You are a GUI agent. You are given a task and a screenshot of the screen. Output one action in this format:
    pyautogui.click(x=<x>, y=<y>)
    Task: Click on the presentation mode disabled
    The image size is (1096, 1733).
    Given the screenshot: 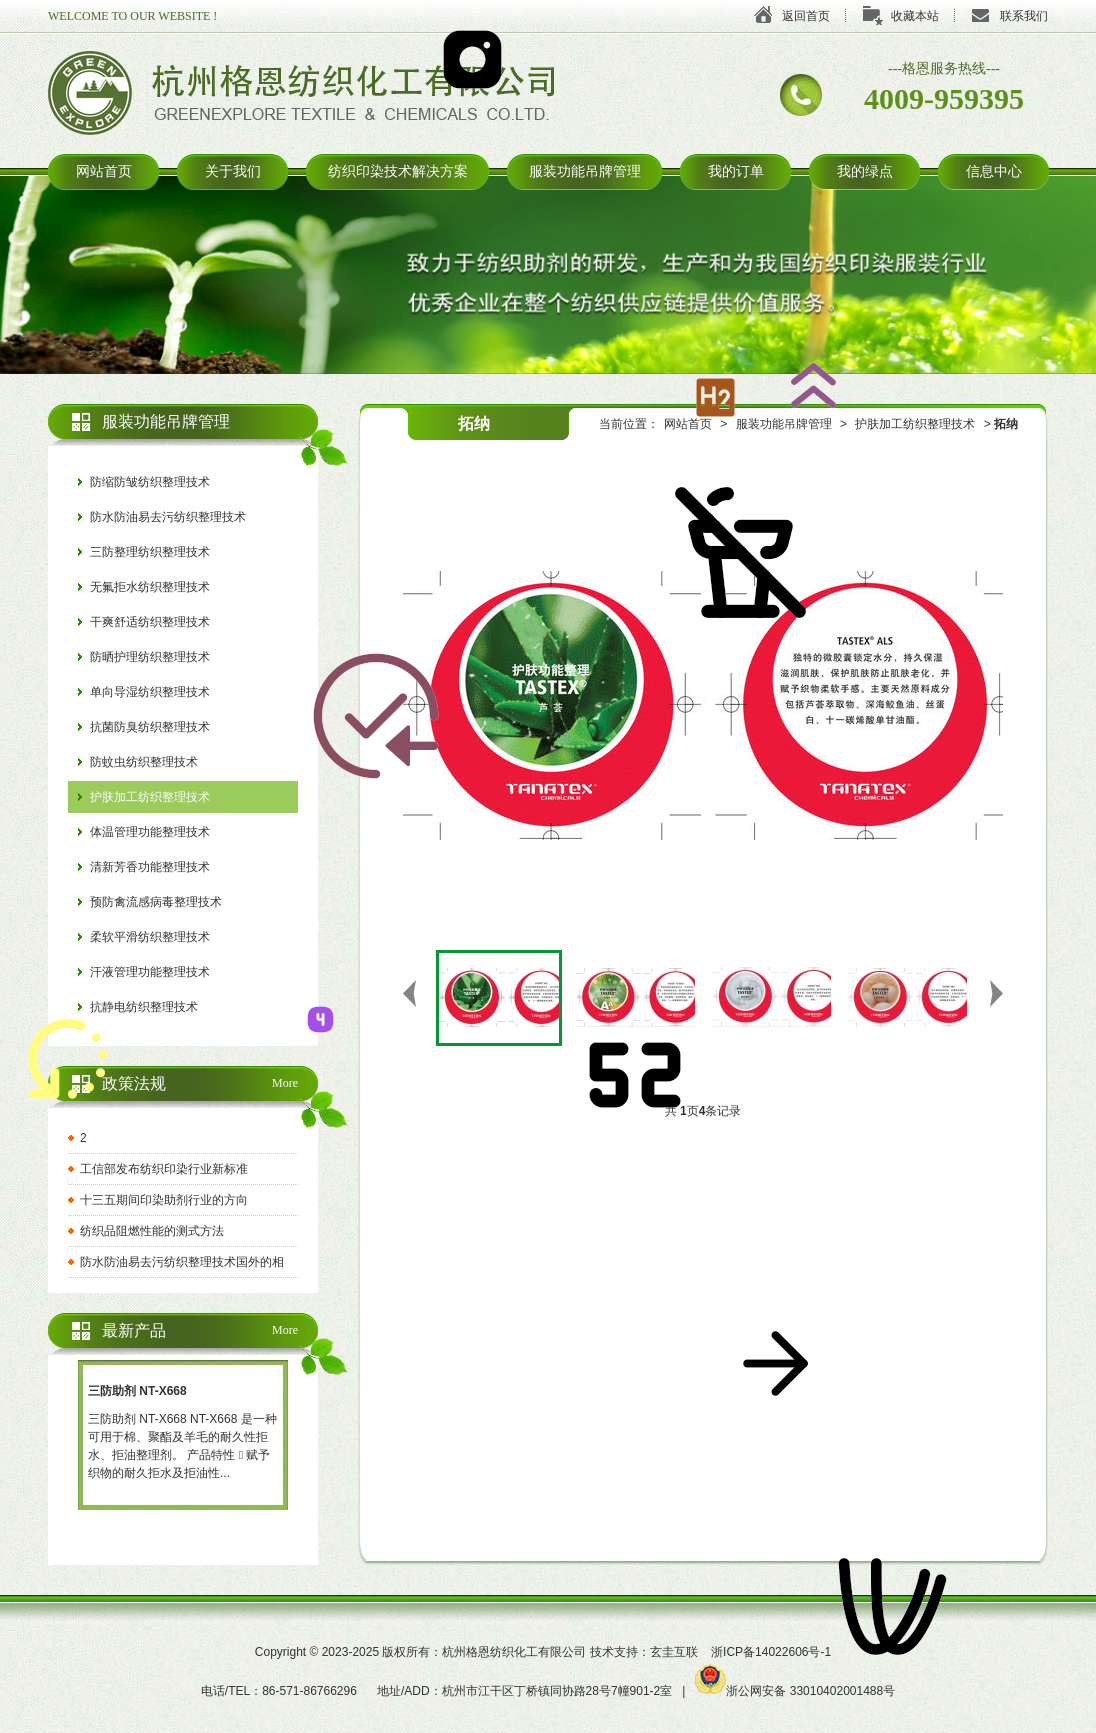 What is the action you would take?
    pyautogui.click(x=740, y=552)
    